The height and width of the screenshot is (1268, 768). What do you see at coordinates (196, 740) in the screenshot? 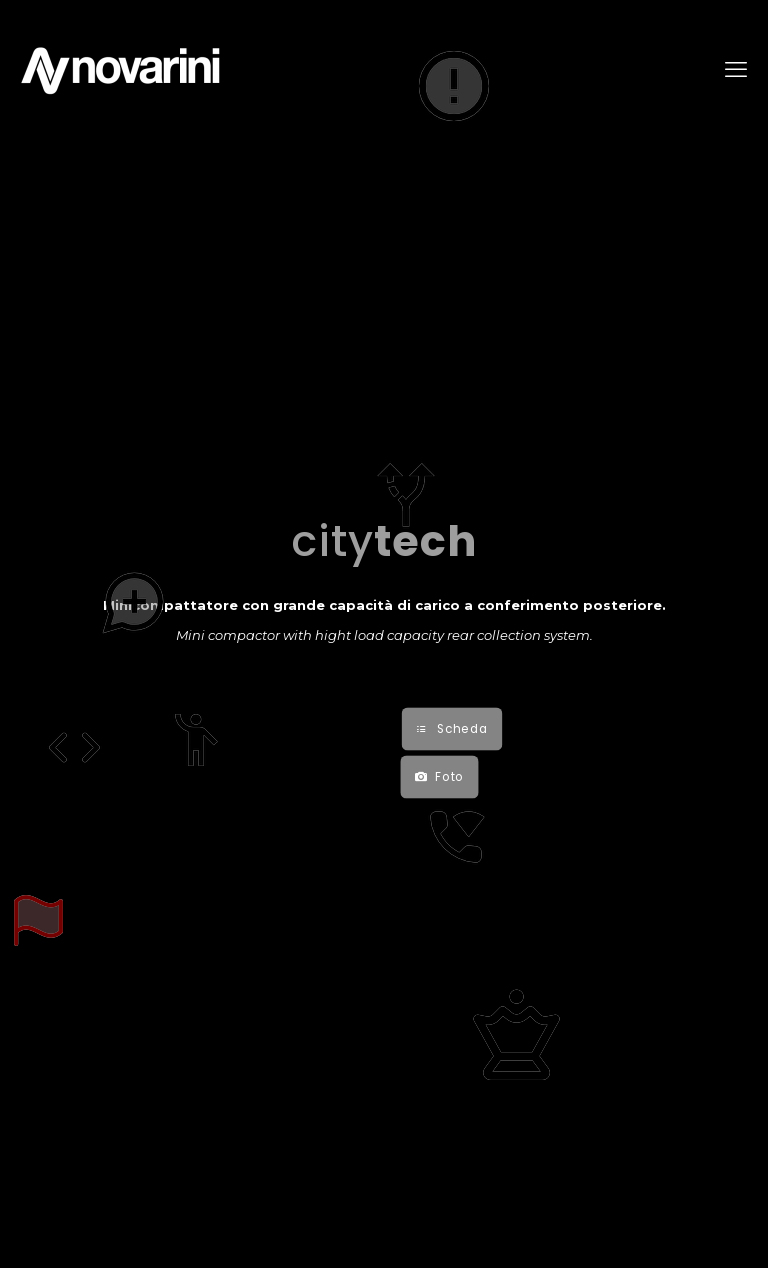
I see `access people or contacts` at bounding box center [196, 740].